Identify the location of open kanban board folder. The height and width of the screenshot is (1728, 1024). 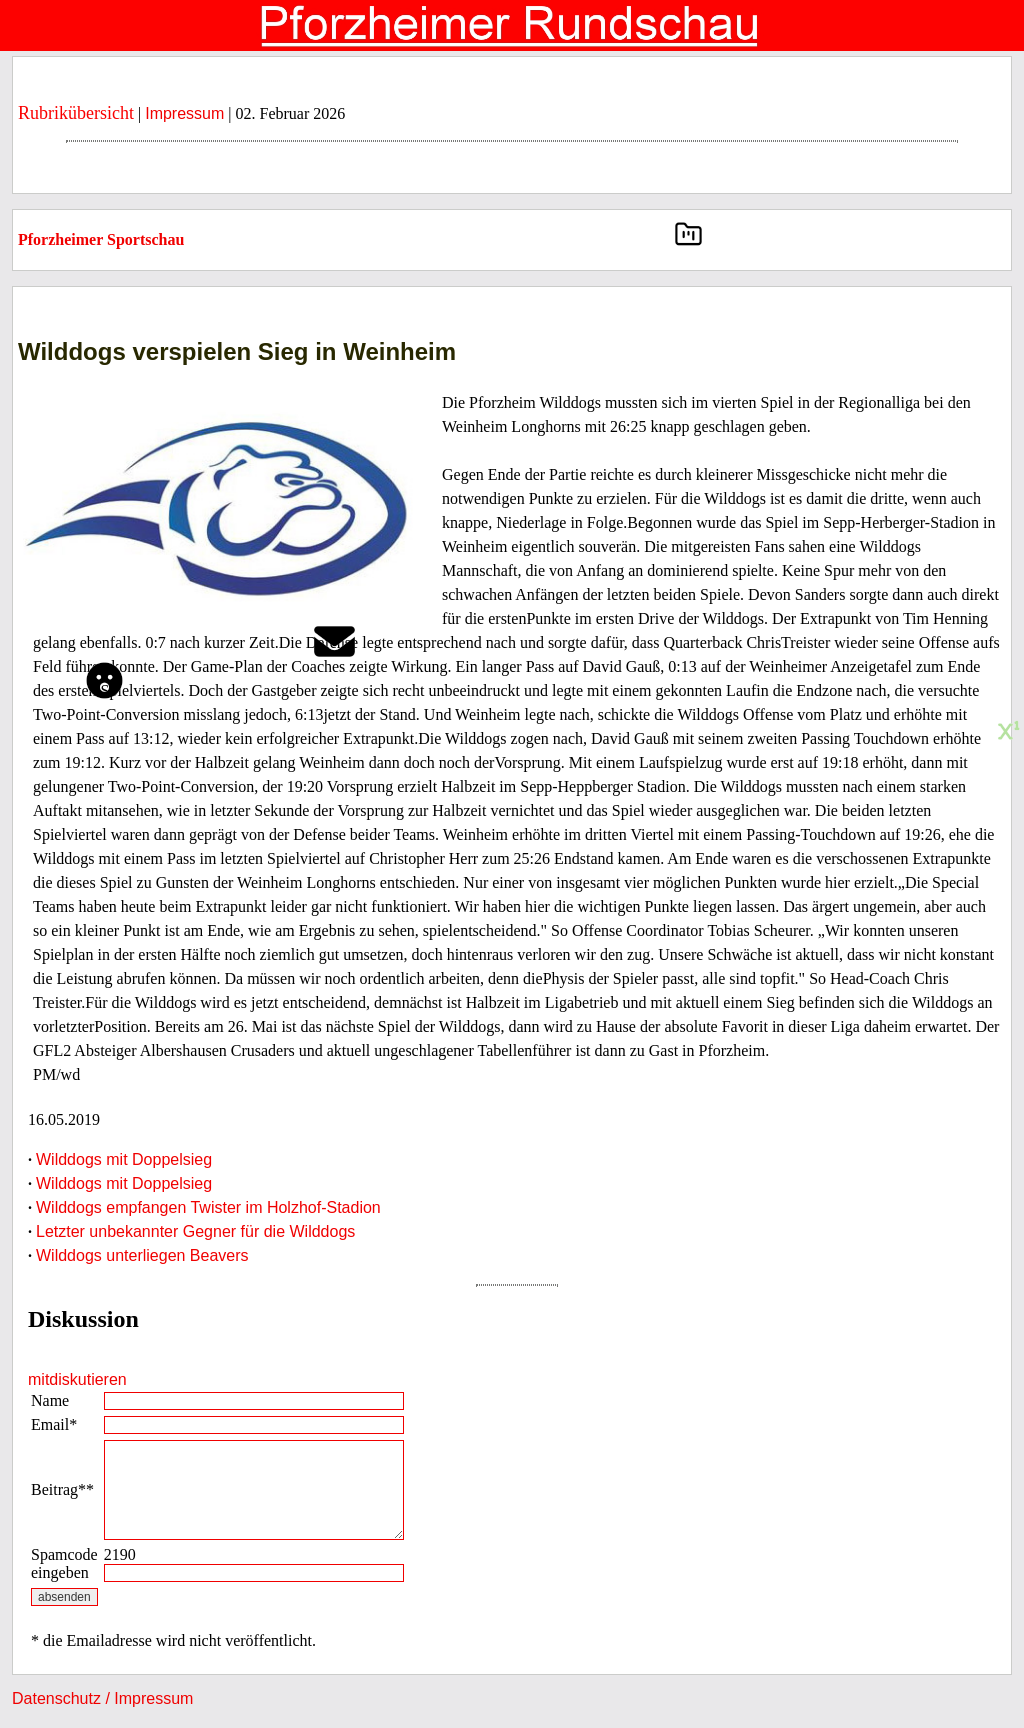
(688, 234).